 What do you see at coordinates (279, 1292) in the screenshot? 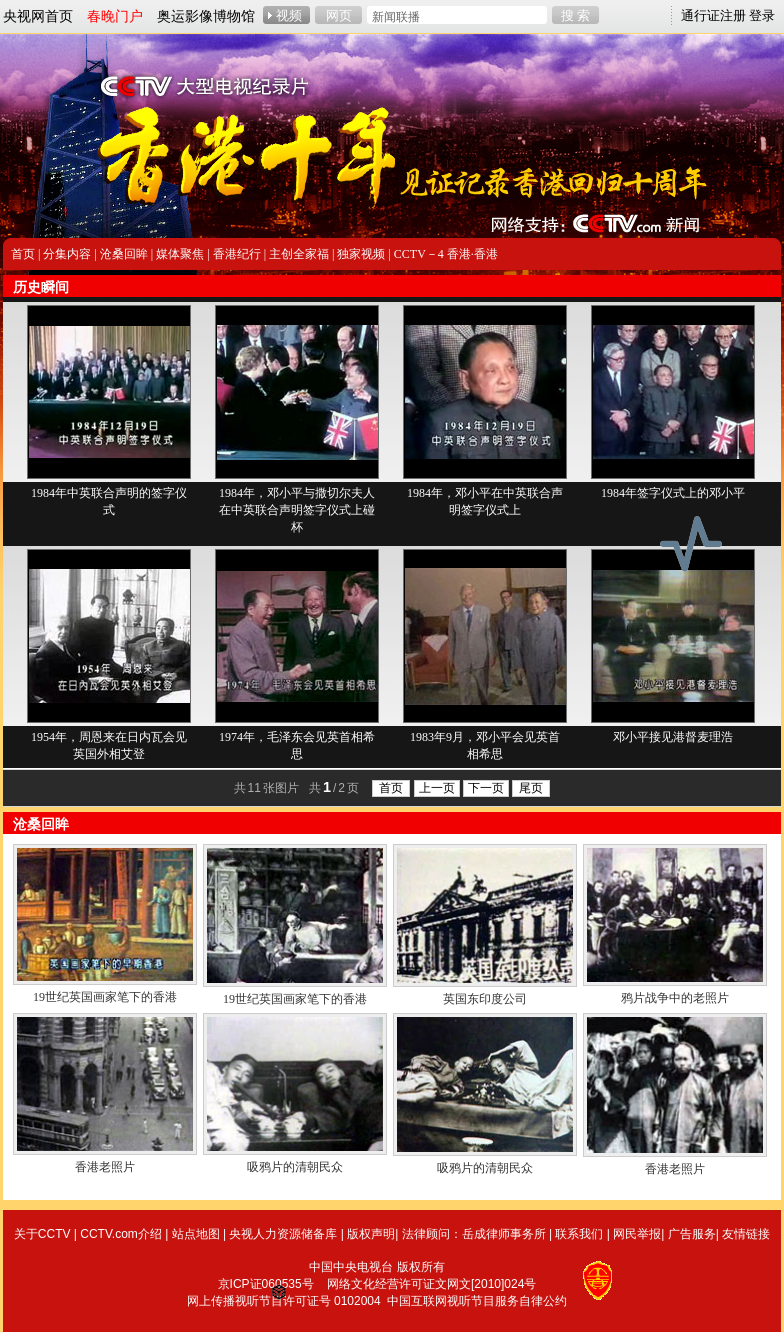
I see `open CodeSandbox development environment` at bounding box center [279, 1292].